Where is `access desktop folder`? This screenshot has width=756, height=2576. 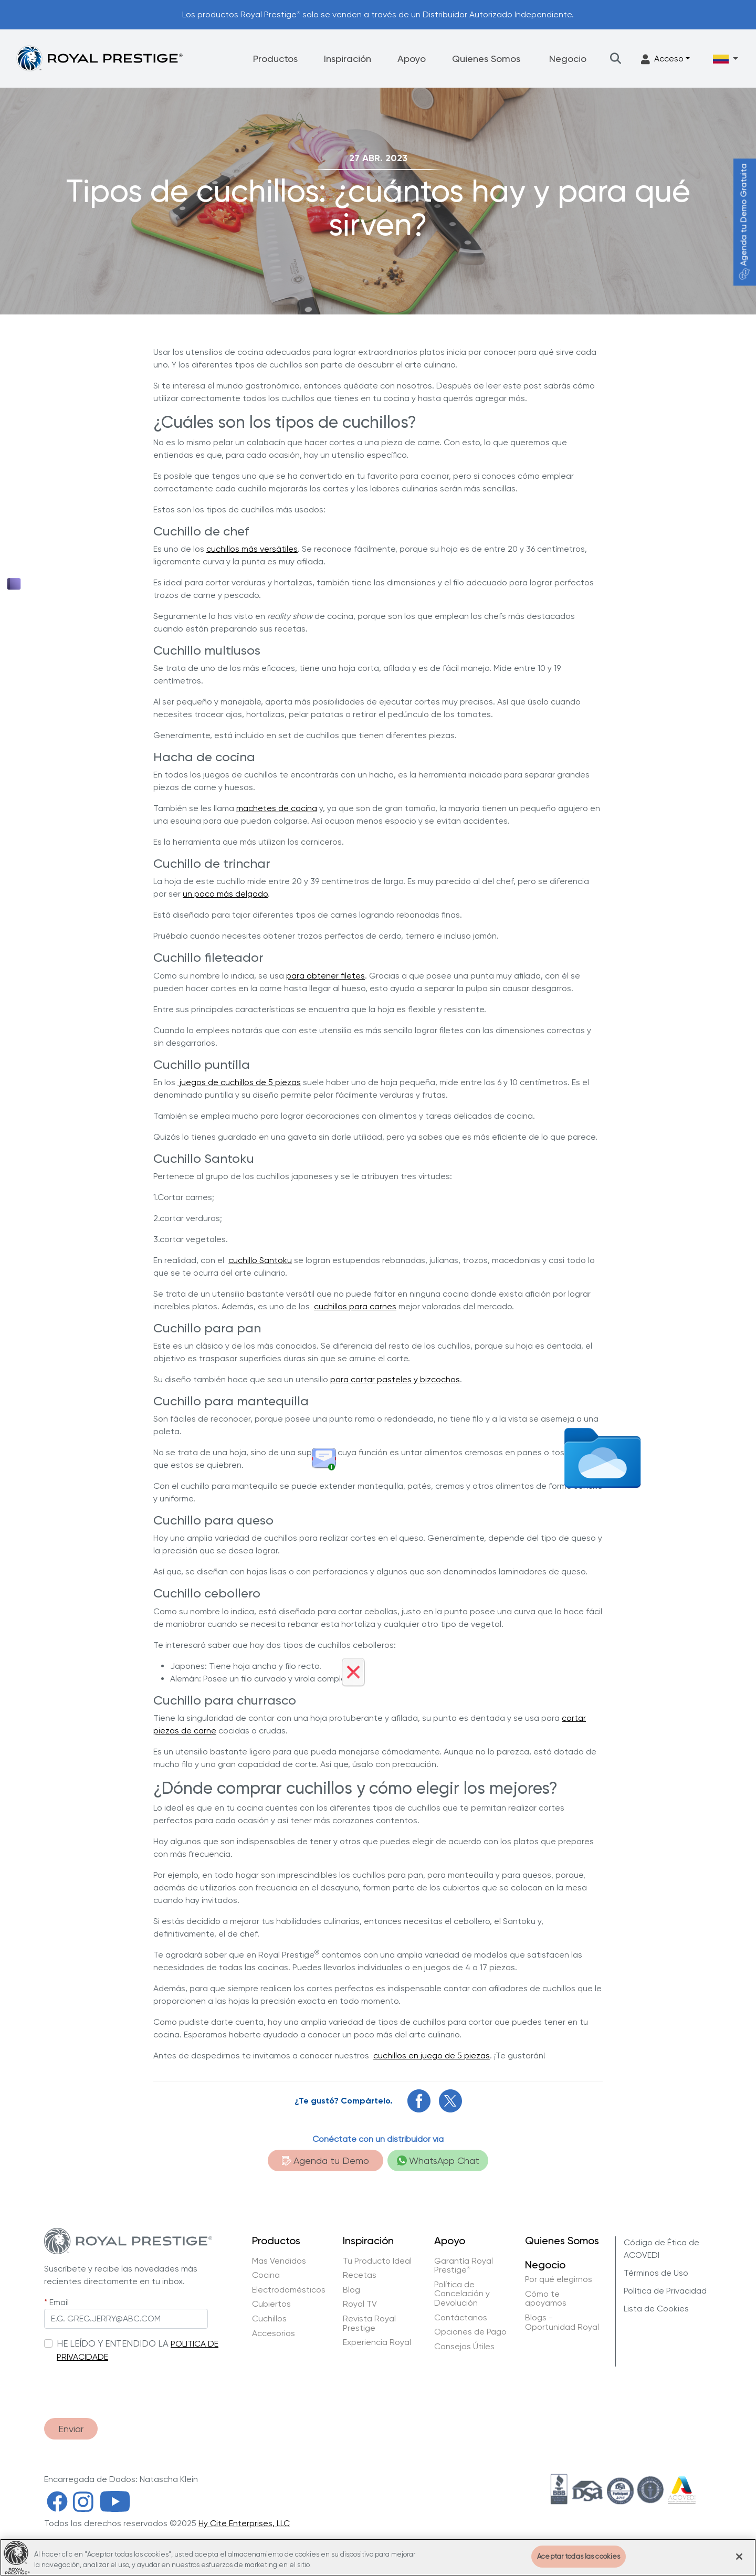 access desktop folder is located at coordinates (14, 583).